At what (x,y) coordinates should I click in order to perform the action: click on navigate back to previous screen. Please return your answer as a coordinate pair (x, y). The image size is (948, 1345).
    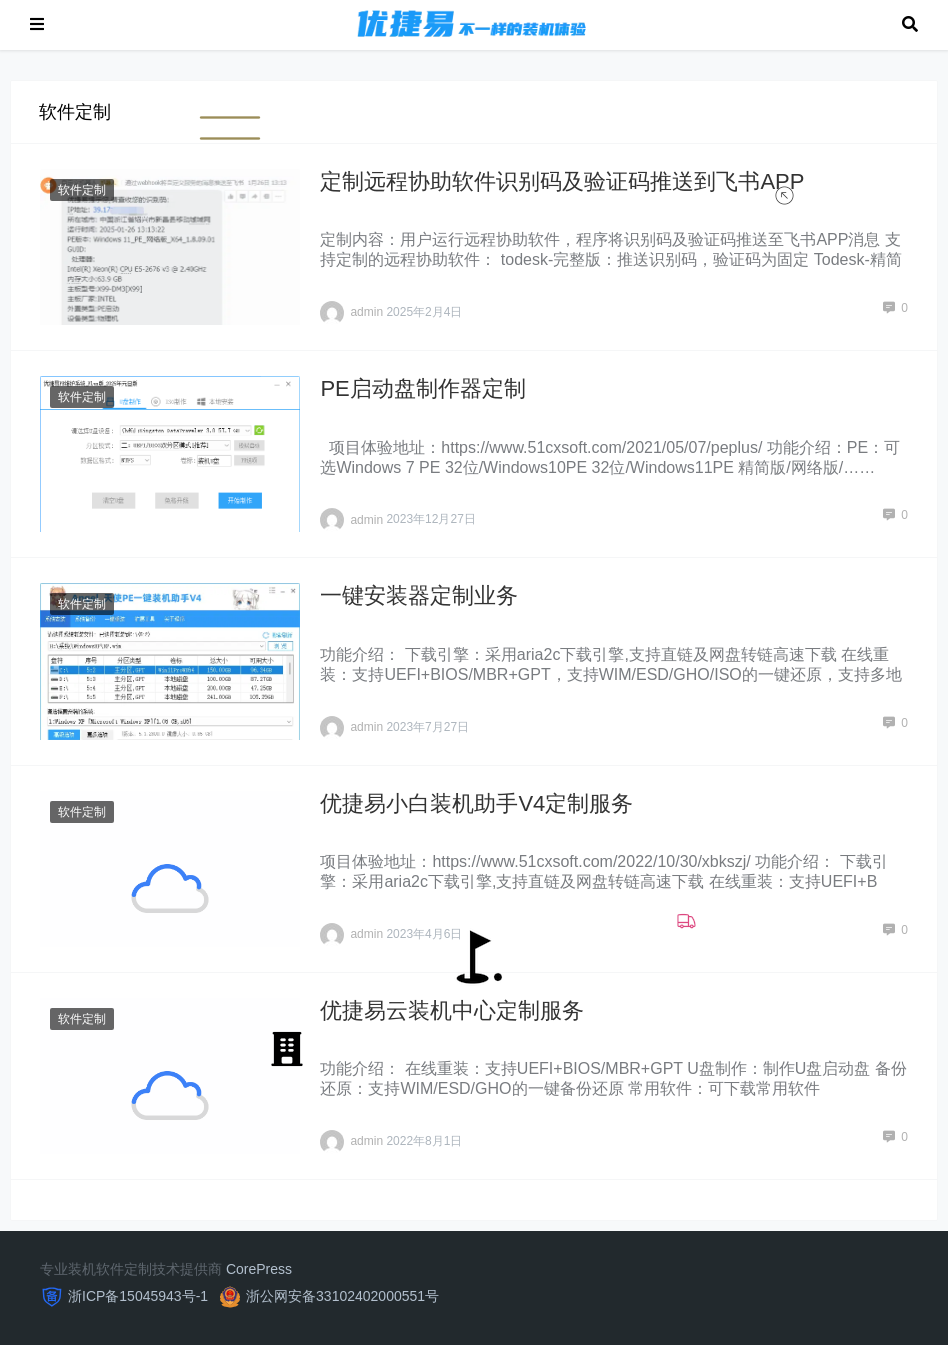
    Looking at the image, I should click on (784, 195).